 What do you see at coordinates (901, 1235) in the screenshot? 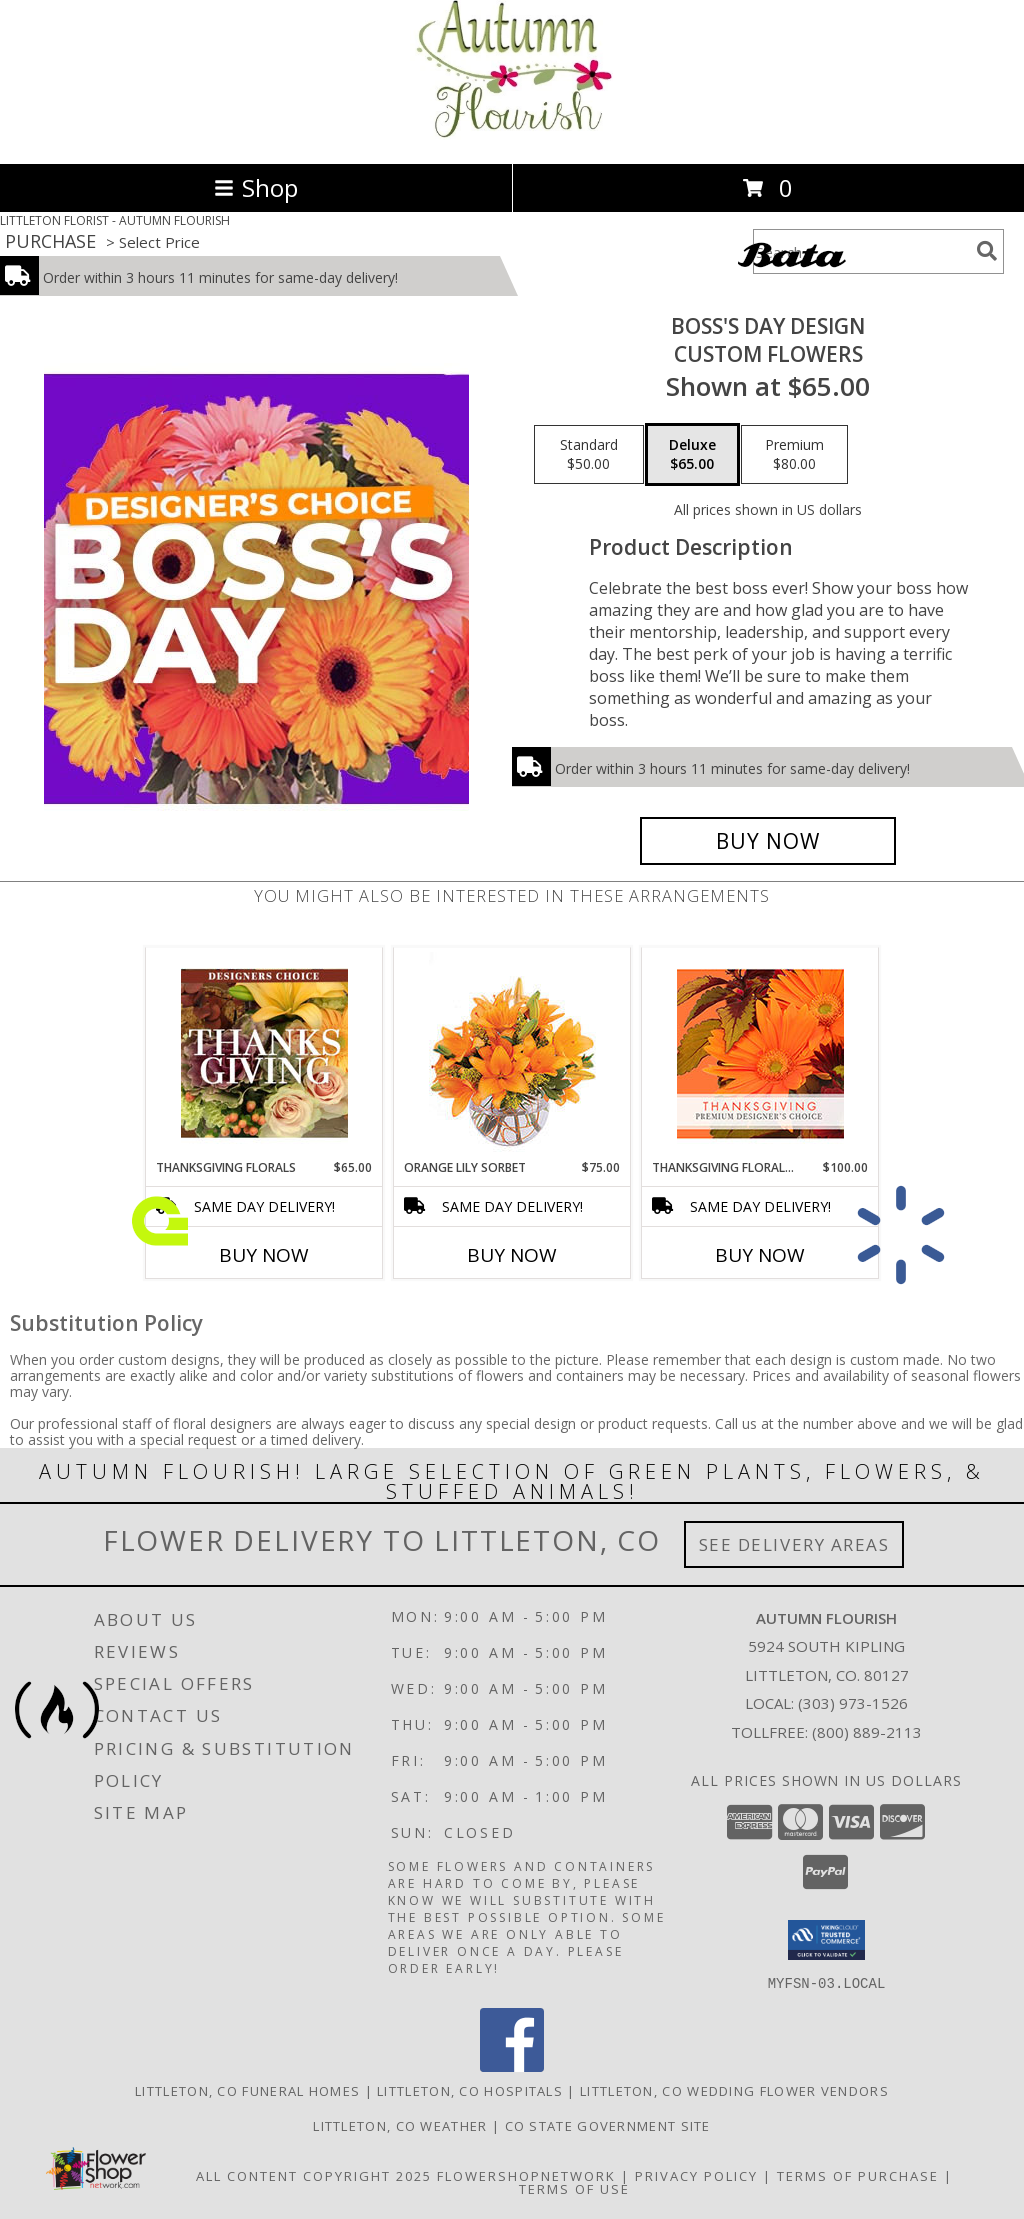
I see `loading content in progress` at bounding box center [901, 1235].